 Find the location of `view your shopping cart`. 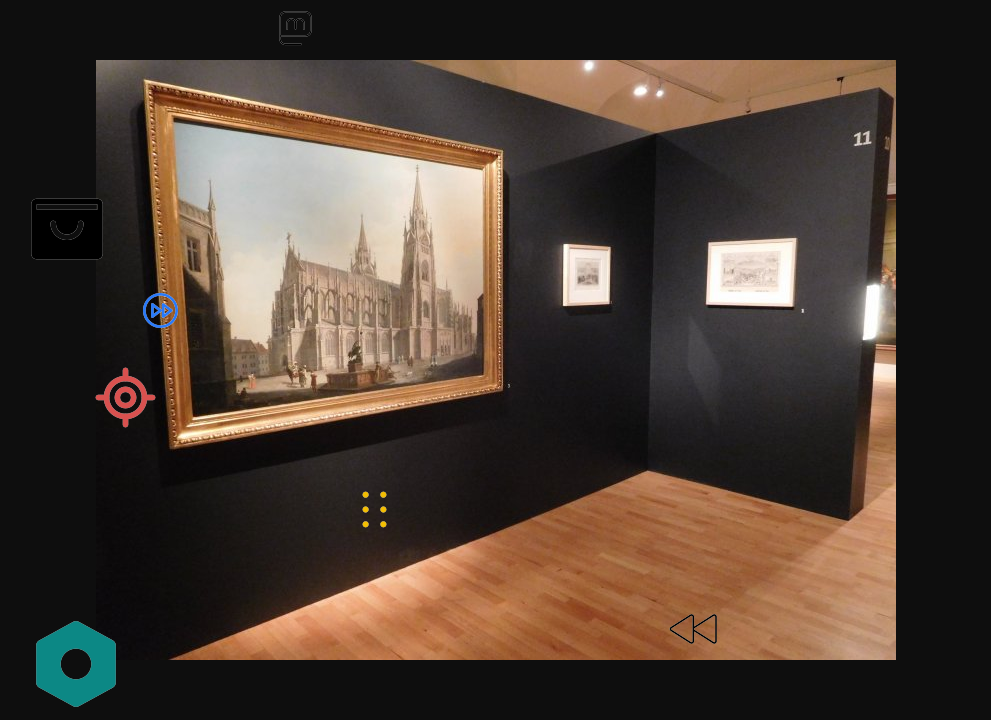

view your shopping cart is located at coordinates (67, 229).